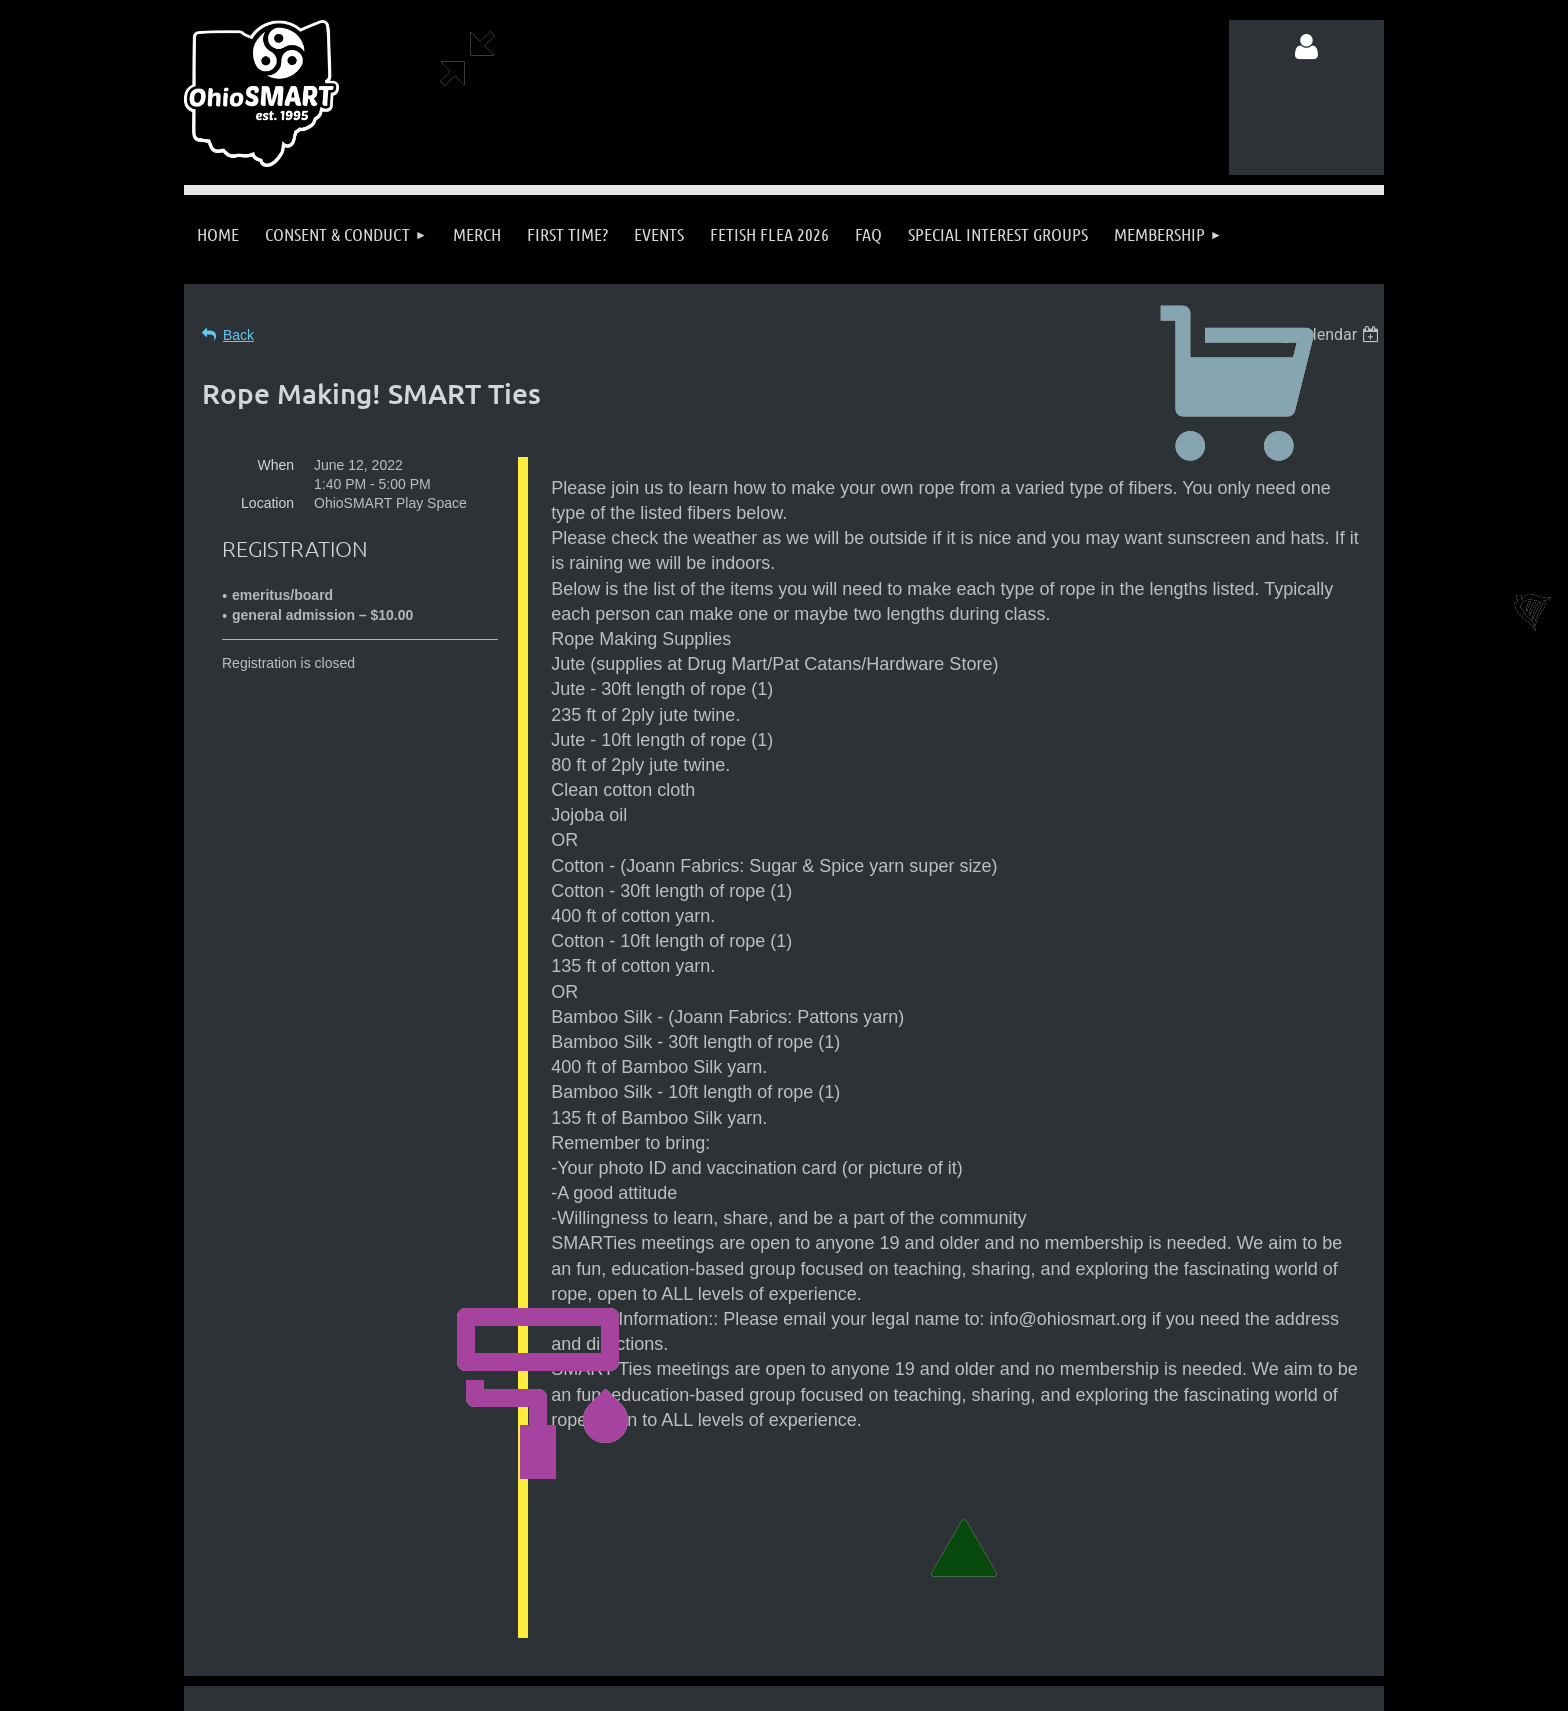 The image size is (1568, 1711). Describe the element at coordinates (538, 1389) in the screenshot. I see `access painting or drawing tools` at that location.